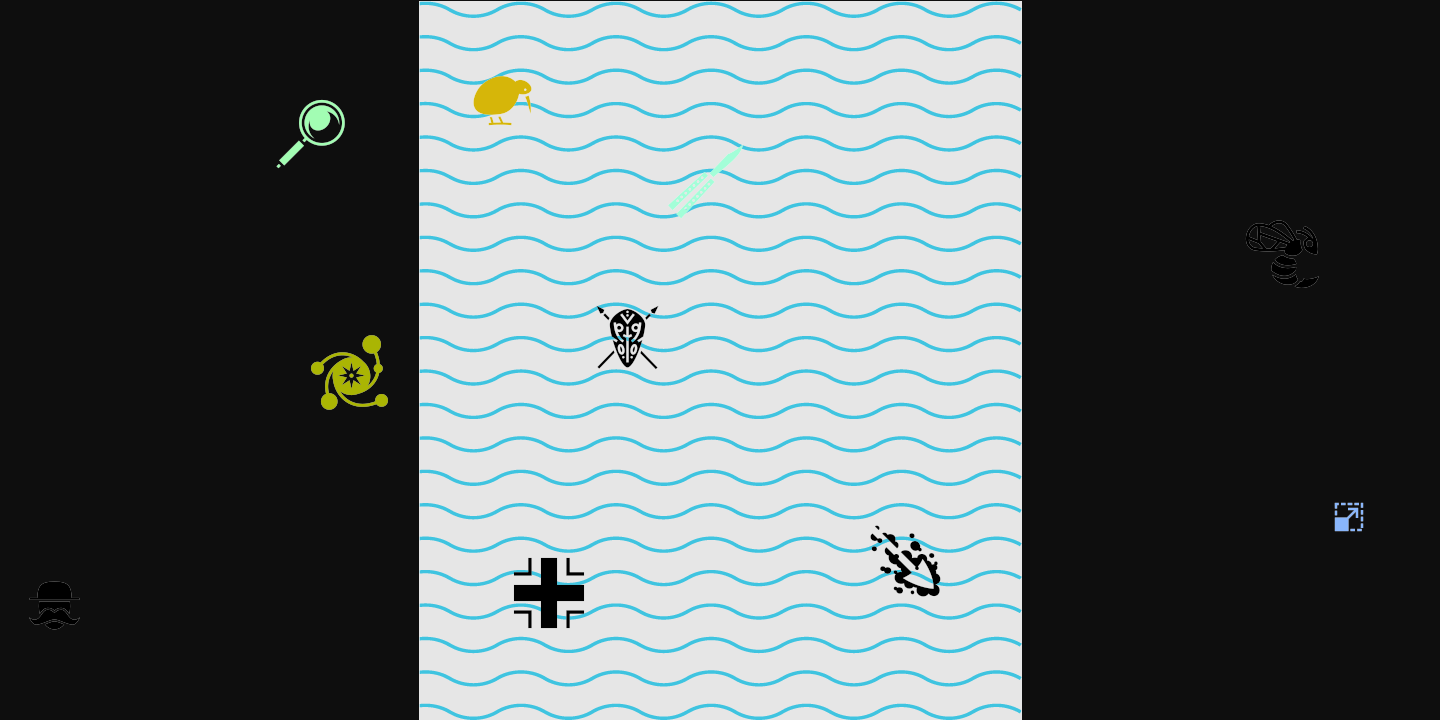 The width and height of the screenshot is (1440, 720). What do you see at coordinates (349, 373) in the screenshot?
I see `activate black hole or gravity-based ability` at bounding box center [349, 373].